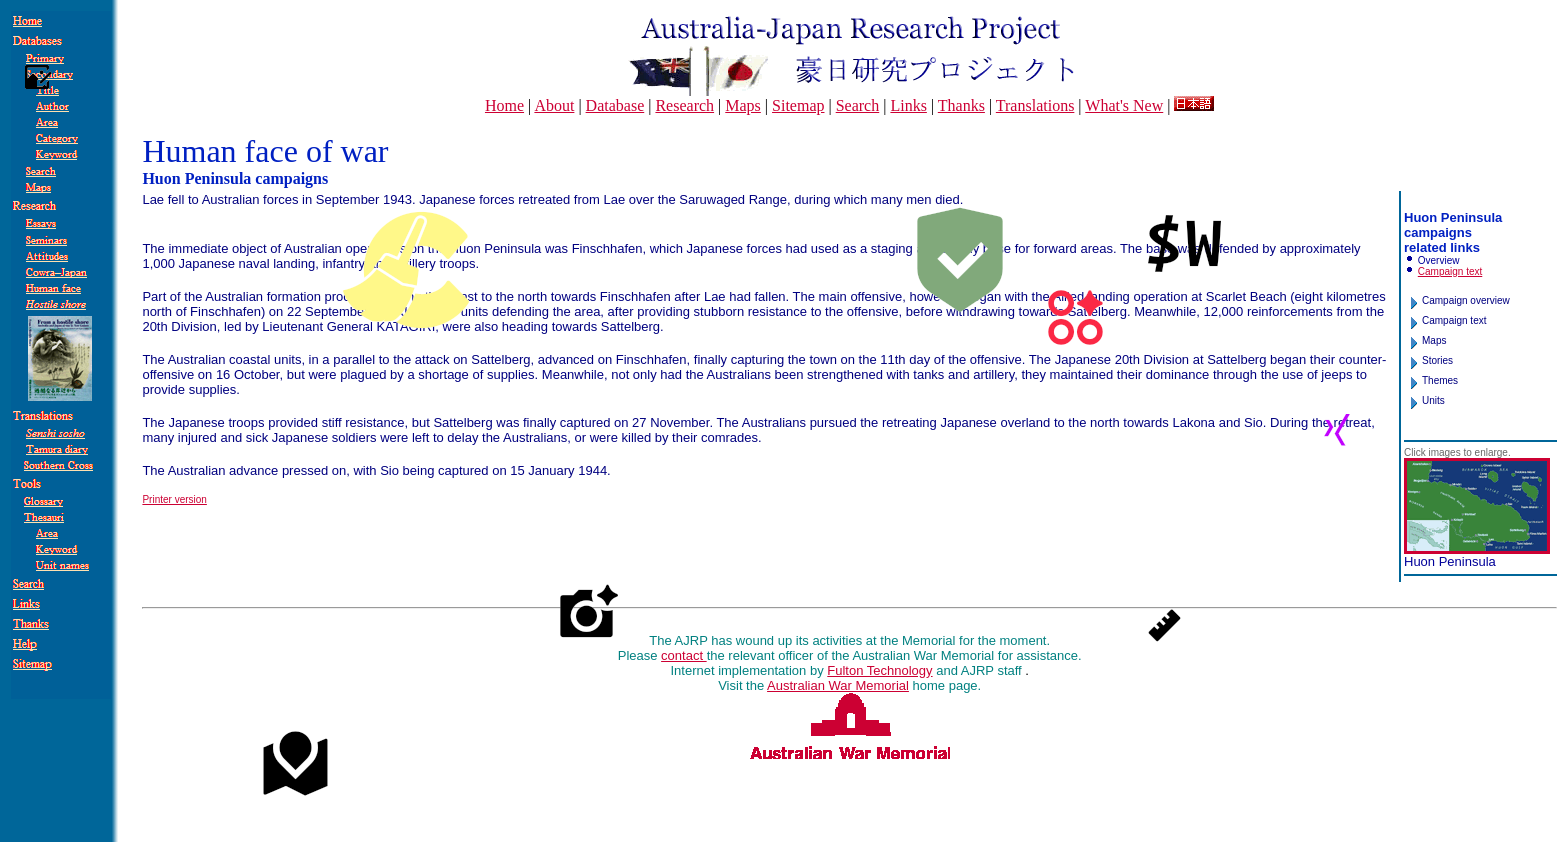 The height and width of the screenshot is (842, 1568). What do you see at coordinates (1075, 317) in the screenshot?
I see `access AI-powered apps` at bounding box center [1075, 317].